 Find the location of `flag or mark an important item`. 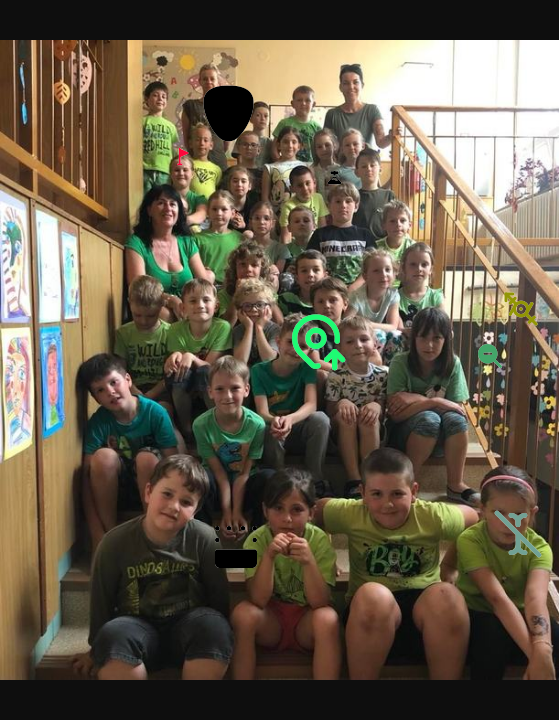

flag or mark an important item is located at coordinates (181, 156).